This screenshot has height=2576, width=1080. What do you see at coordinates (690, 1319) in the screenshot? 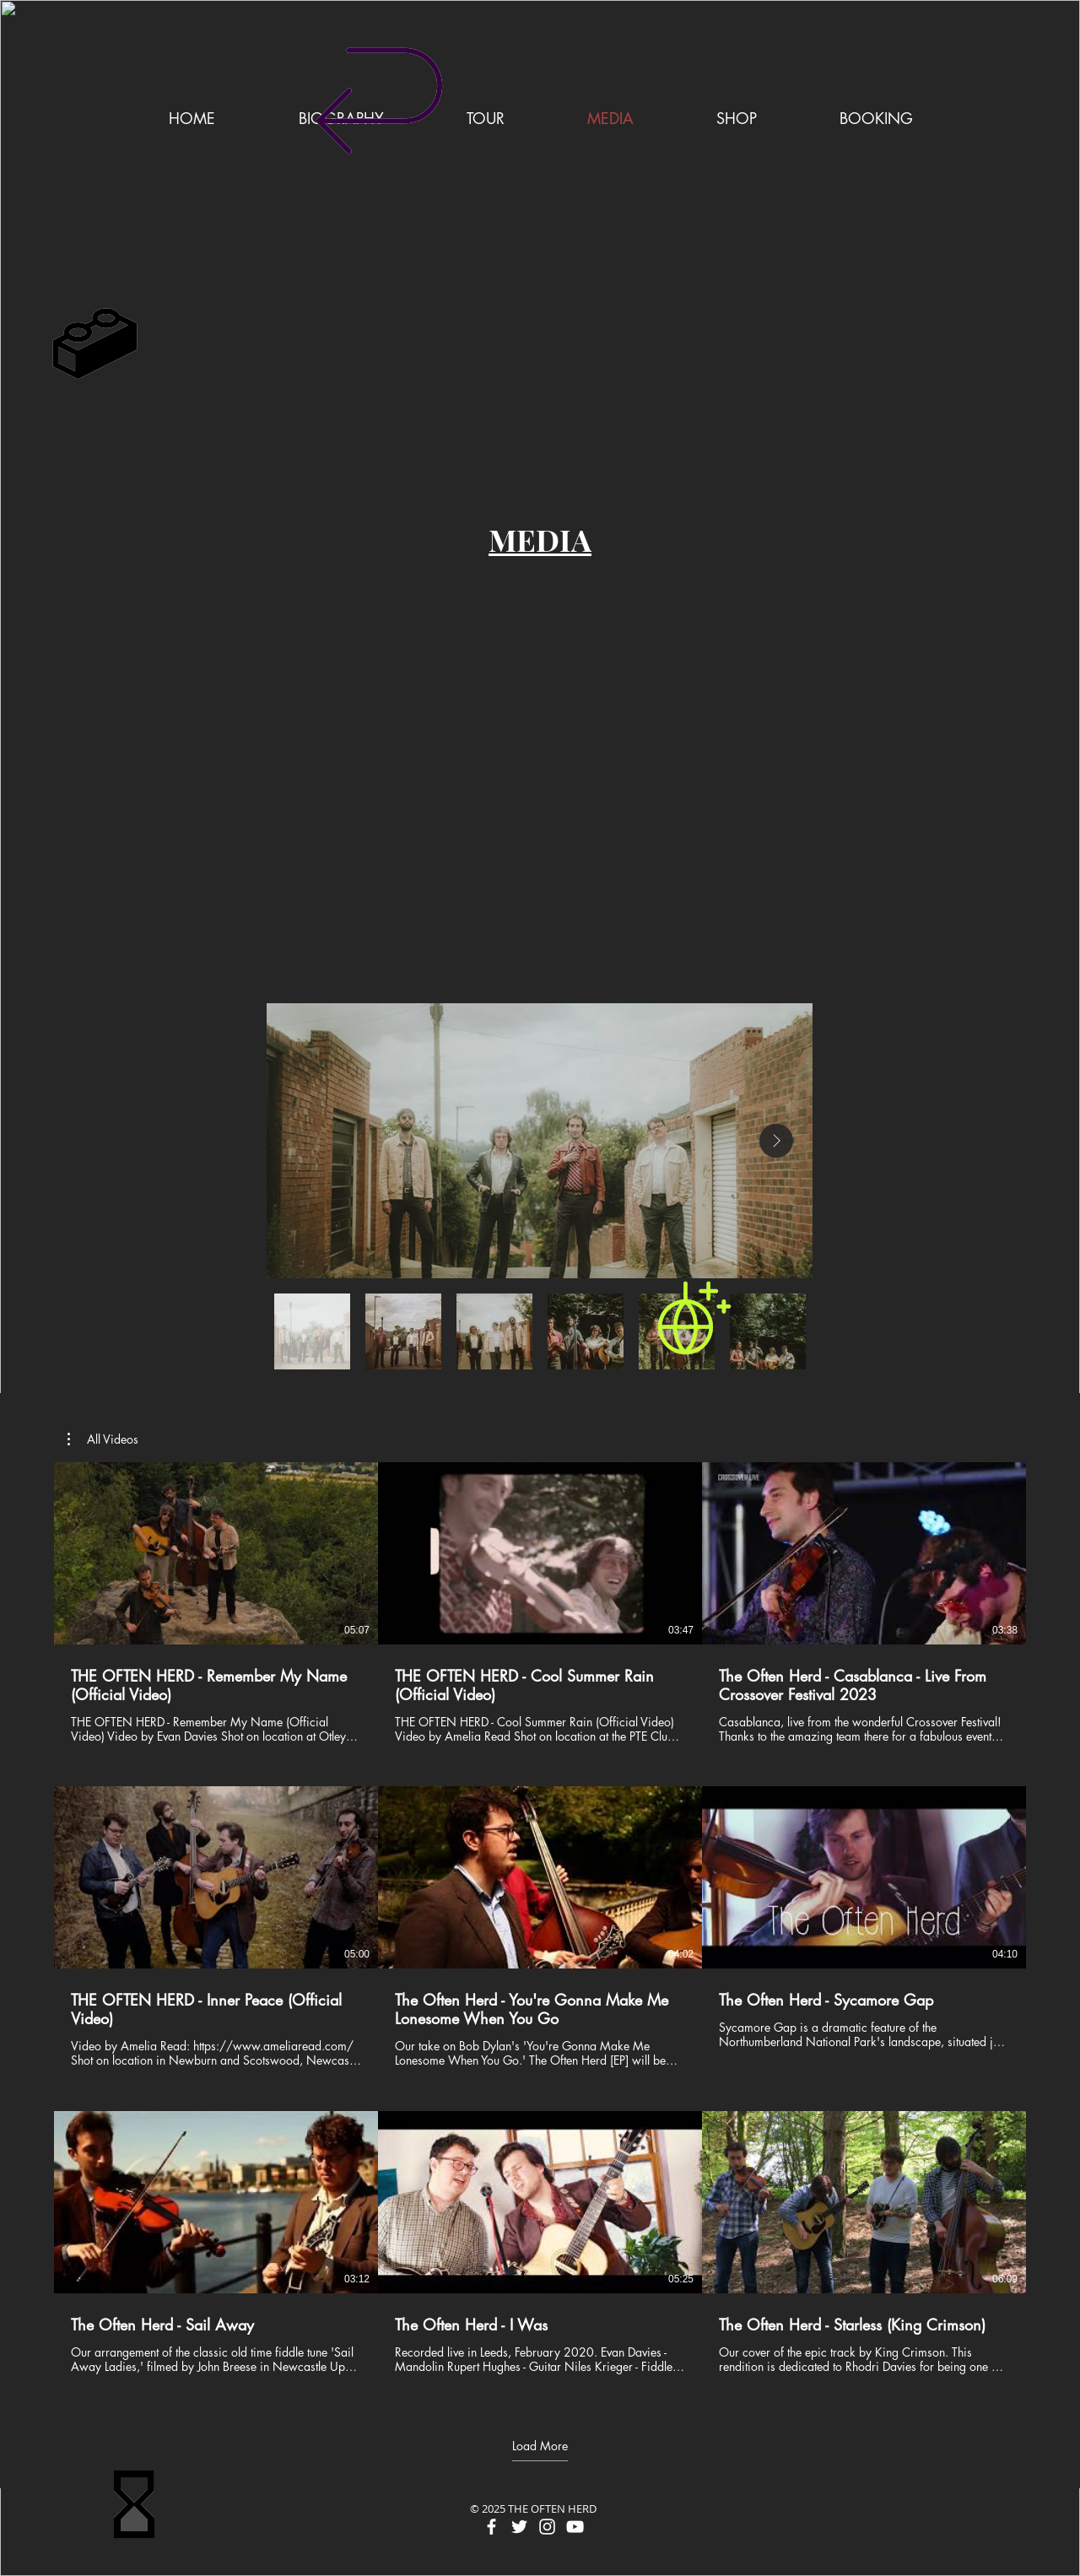
I see `access party or event mode` at bounding box center [690, 1319].